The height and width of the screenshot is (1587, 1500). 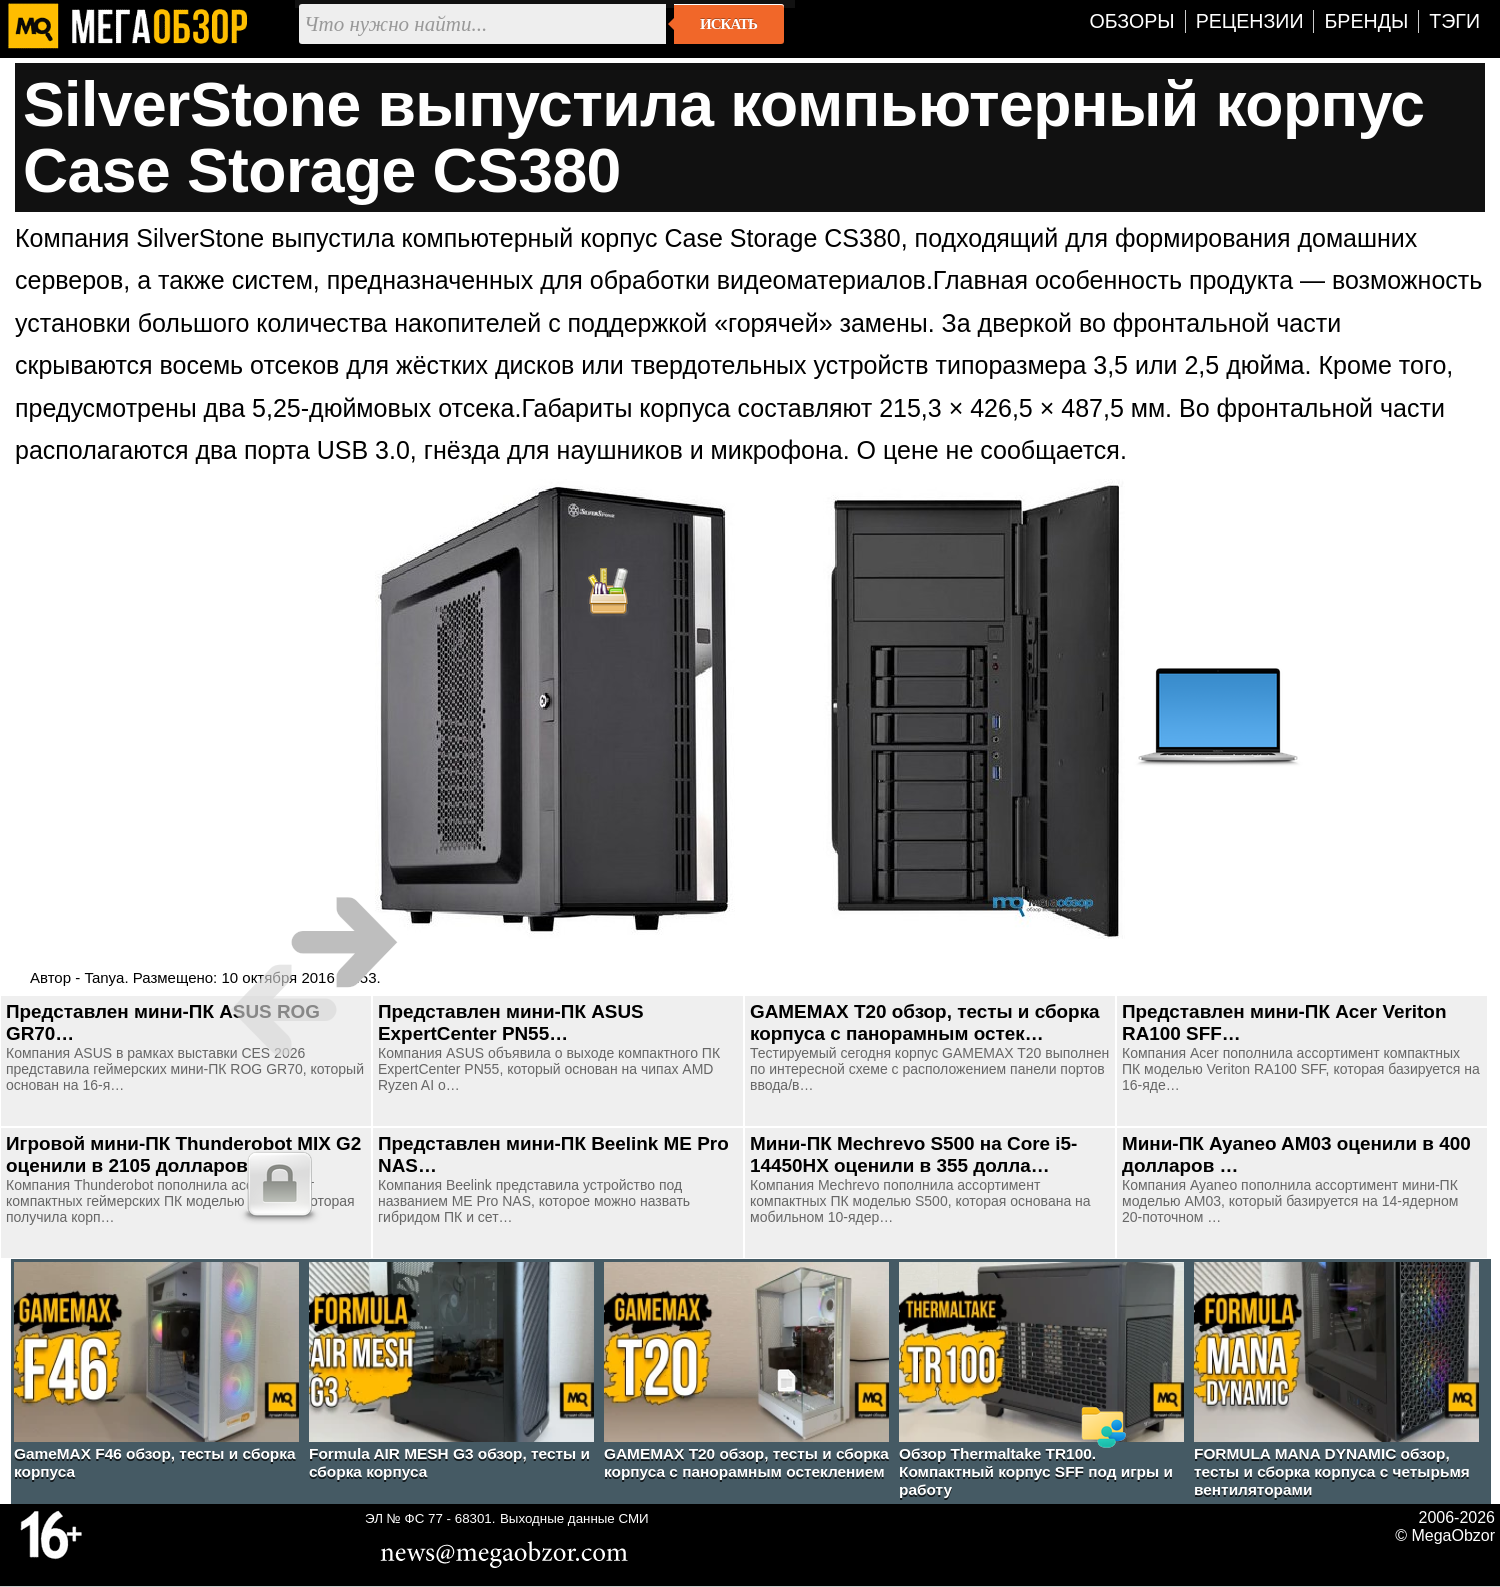 I want to click on macbook pro device icon, so click(x=1218, y=709).